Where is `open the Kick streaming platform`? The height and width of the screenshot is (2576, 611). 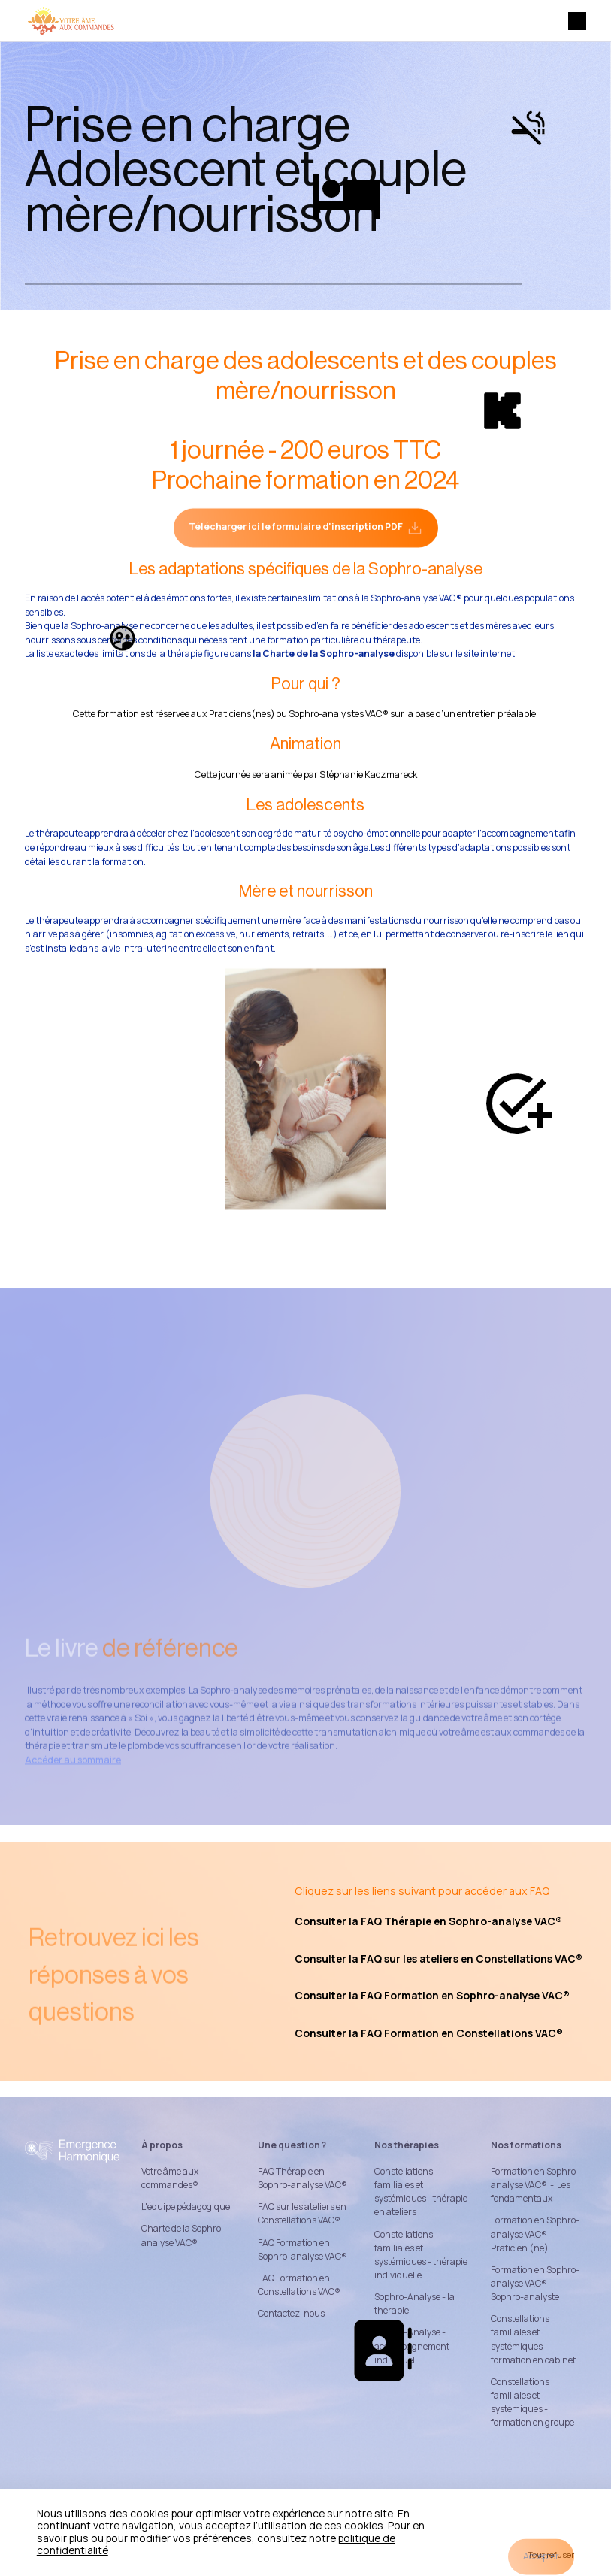 open the Kick streaming platform is located at coordinates (502, 410).